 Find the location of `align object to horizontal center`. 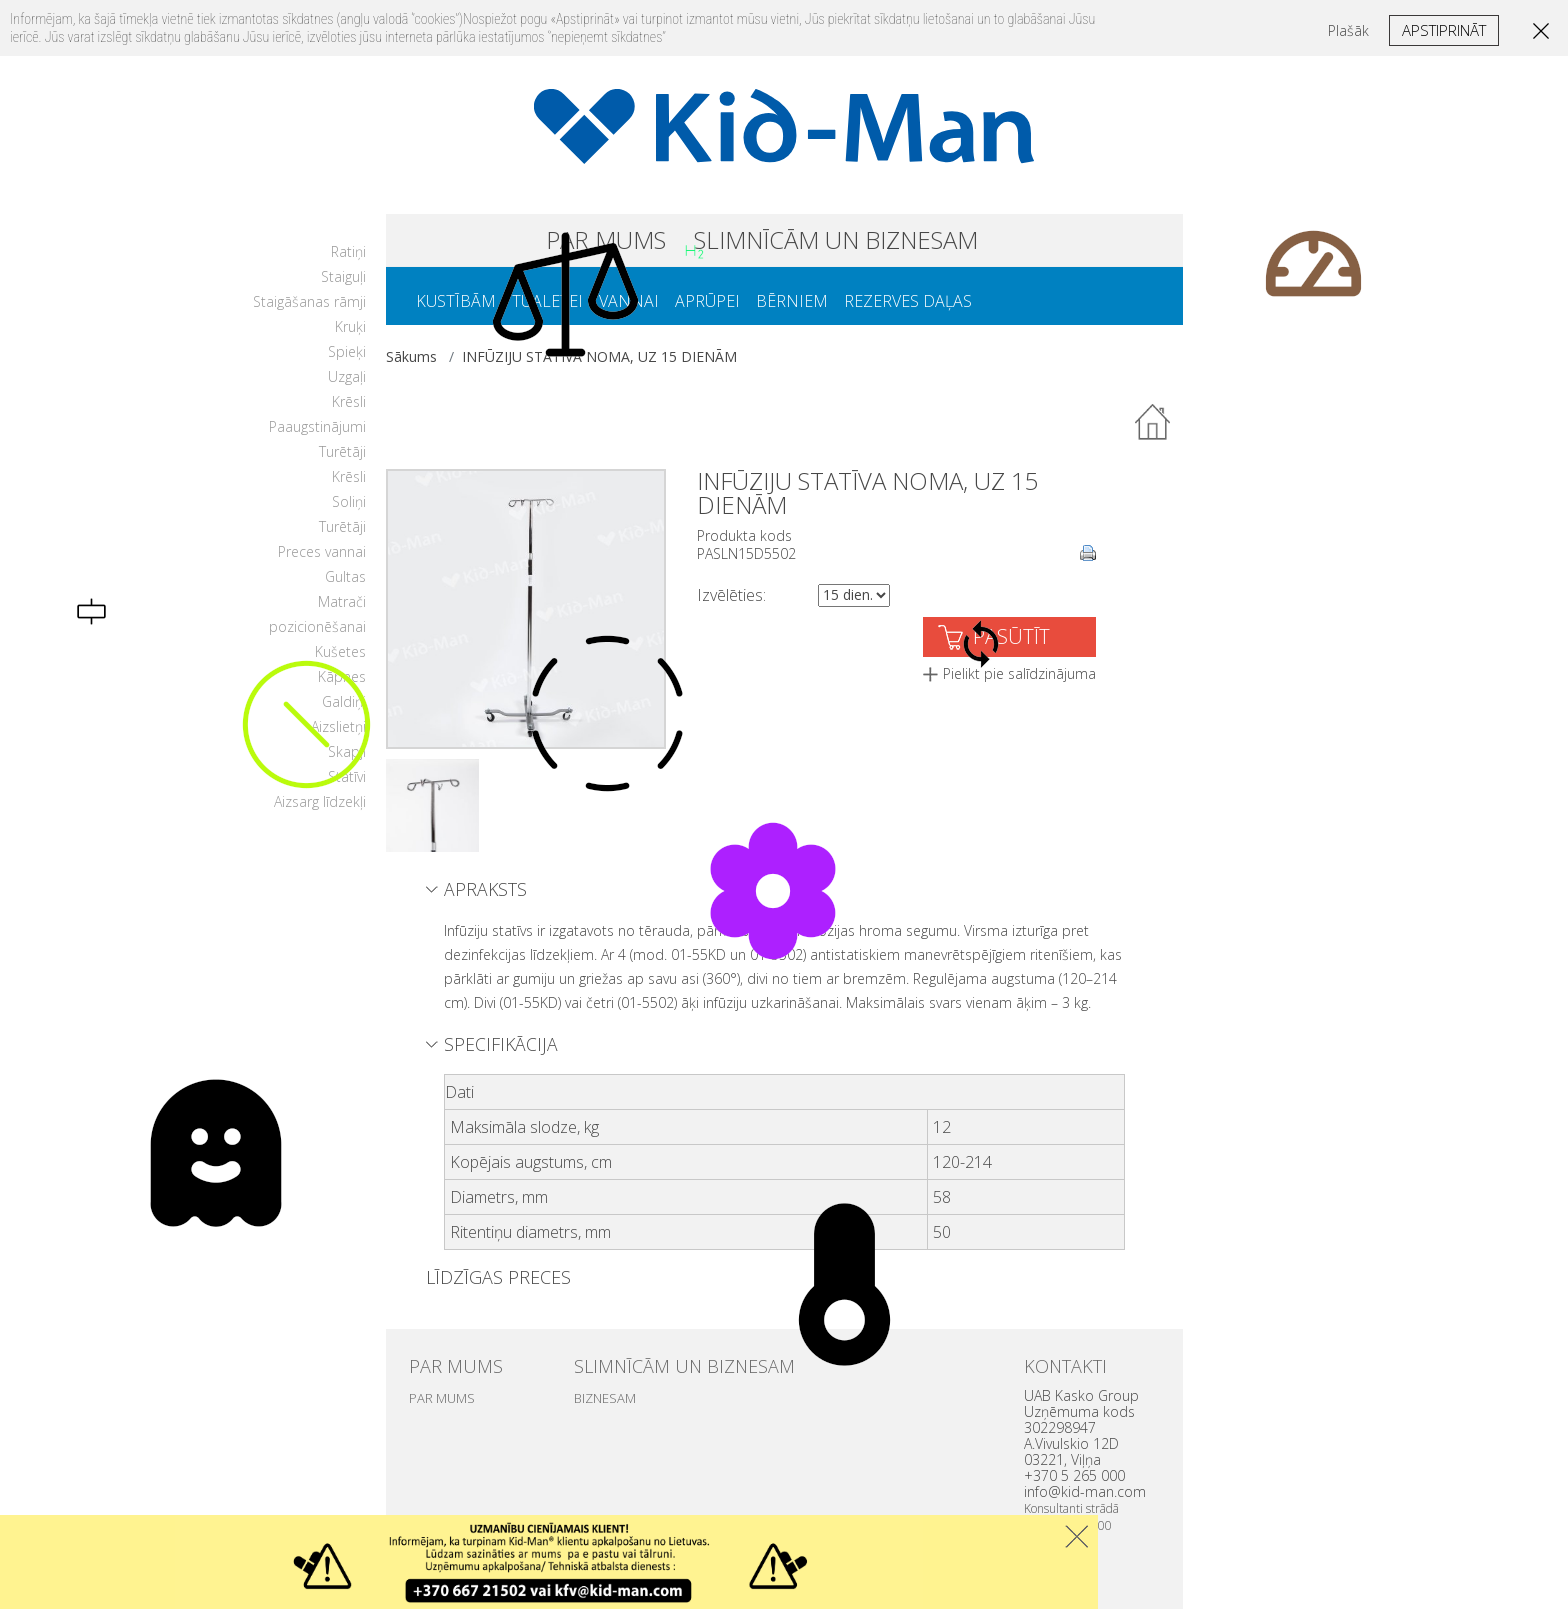

align object to horizontal center is located at coordinates (91, 611).